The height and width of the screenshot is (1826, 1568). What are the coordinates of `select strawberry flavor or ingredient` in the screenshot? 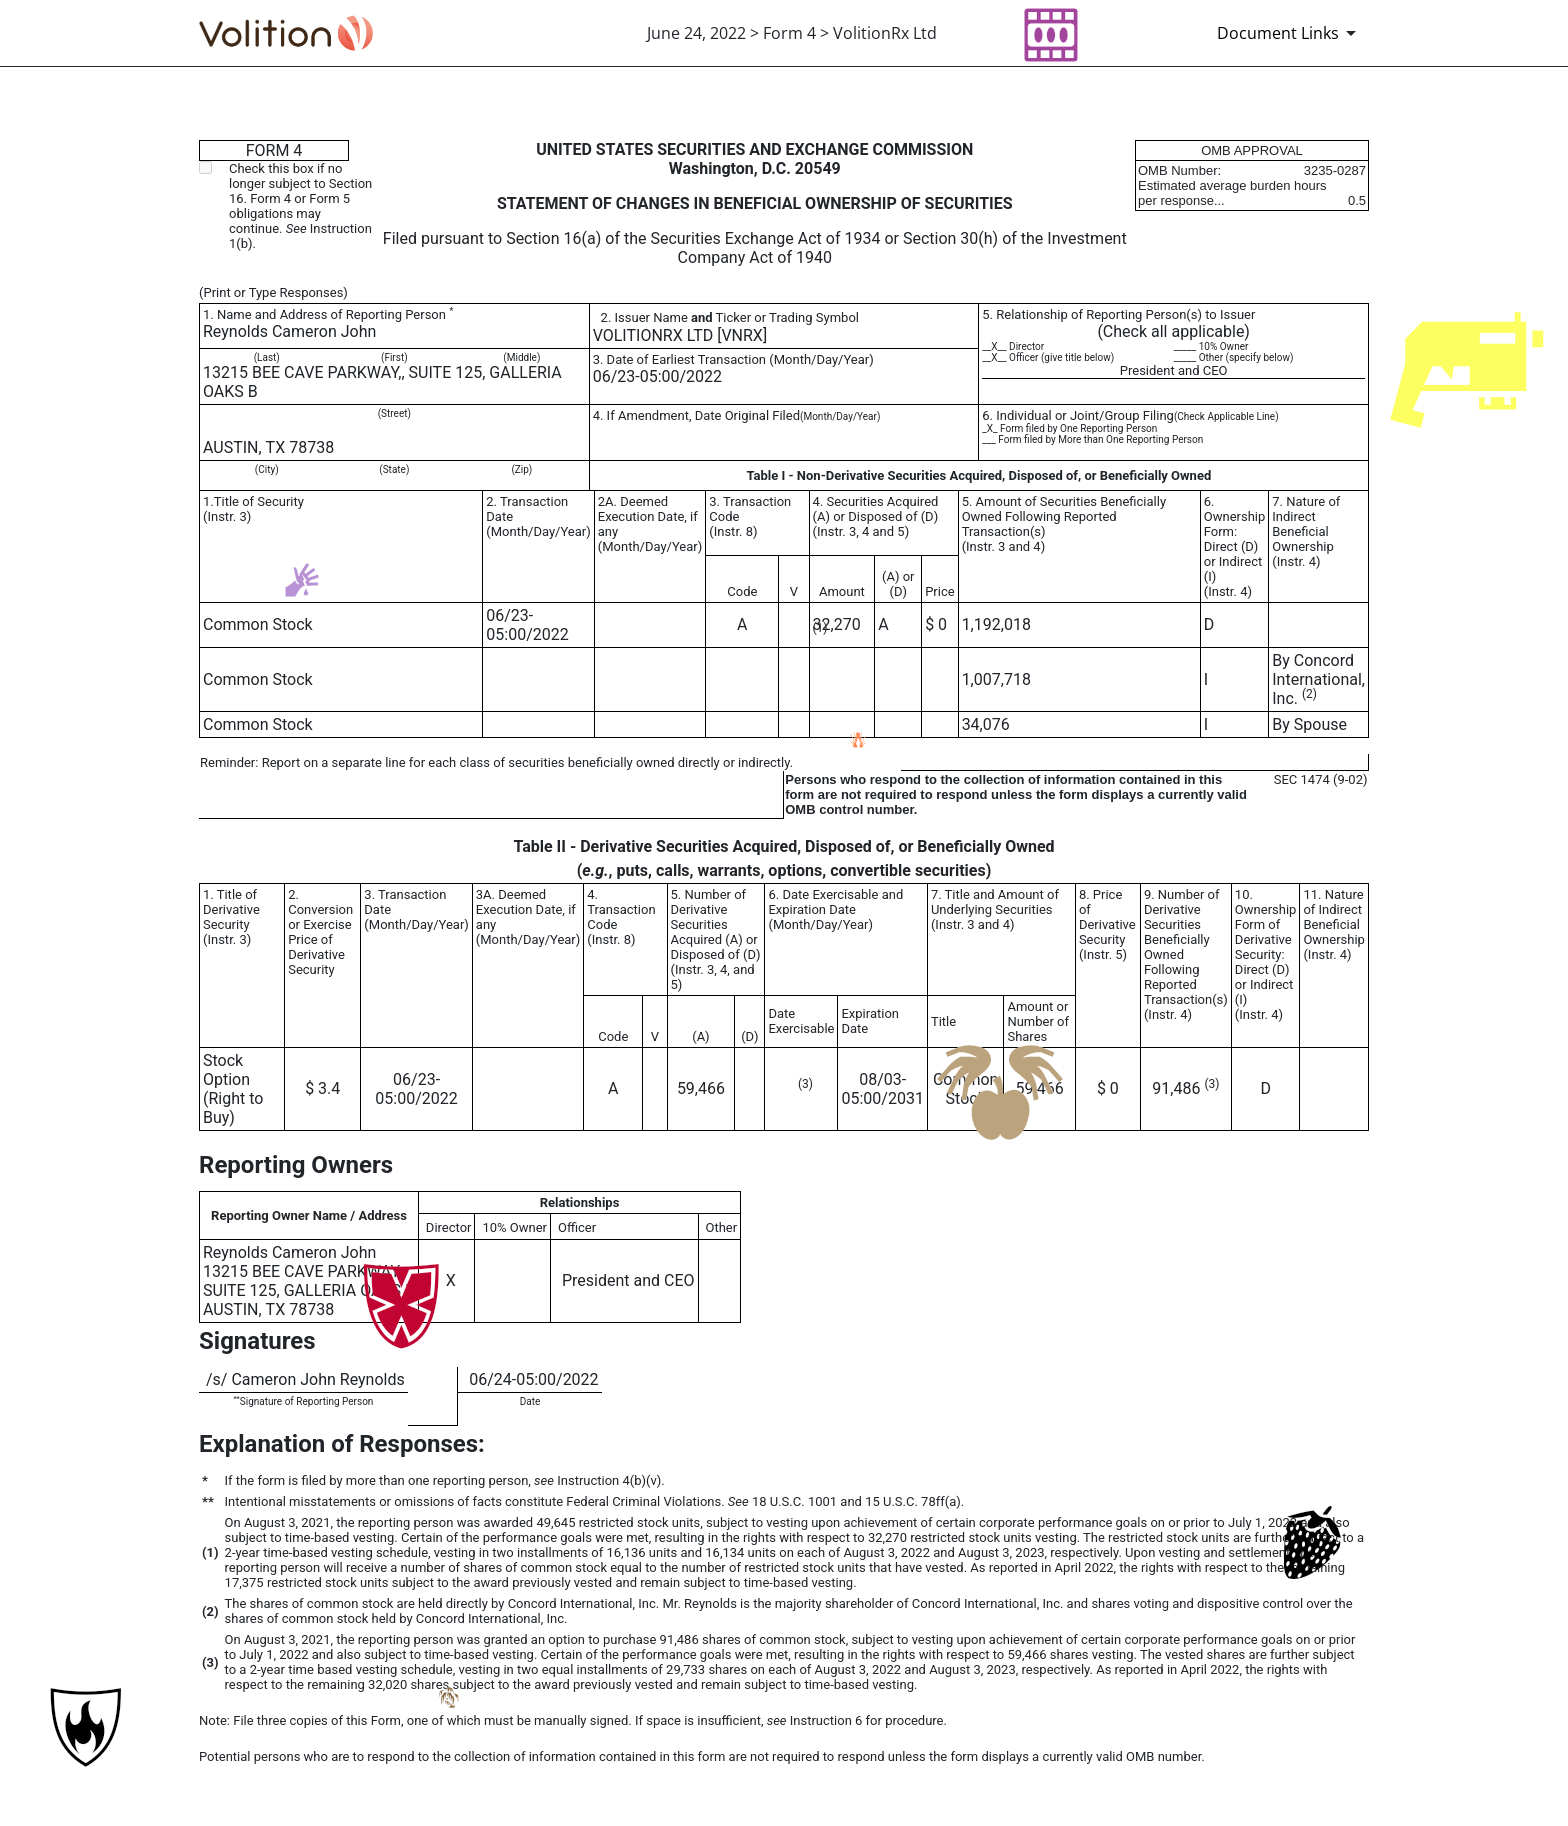 It's located at (1312, 1542).